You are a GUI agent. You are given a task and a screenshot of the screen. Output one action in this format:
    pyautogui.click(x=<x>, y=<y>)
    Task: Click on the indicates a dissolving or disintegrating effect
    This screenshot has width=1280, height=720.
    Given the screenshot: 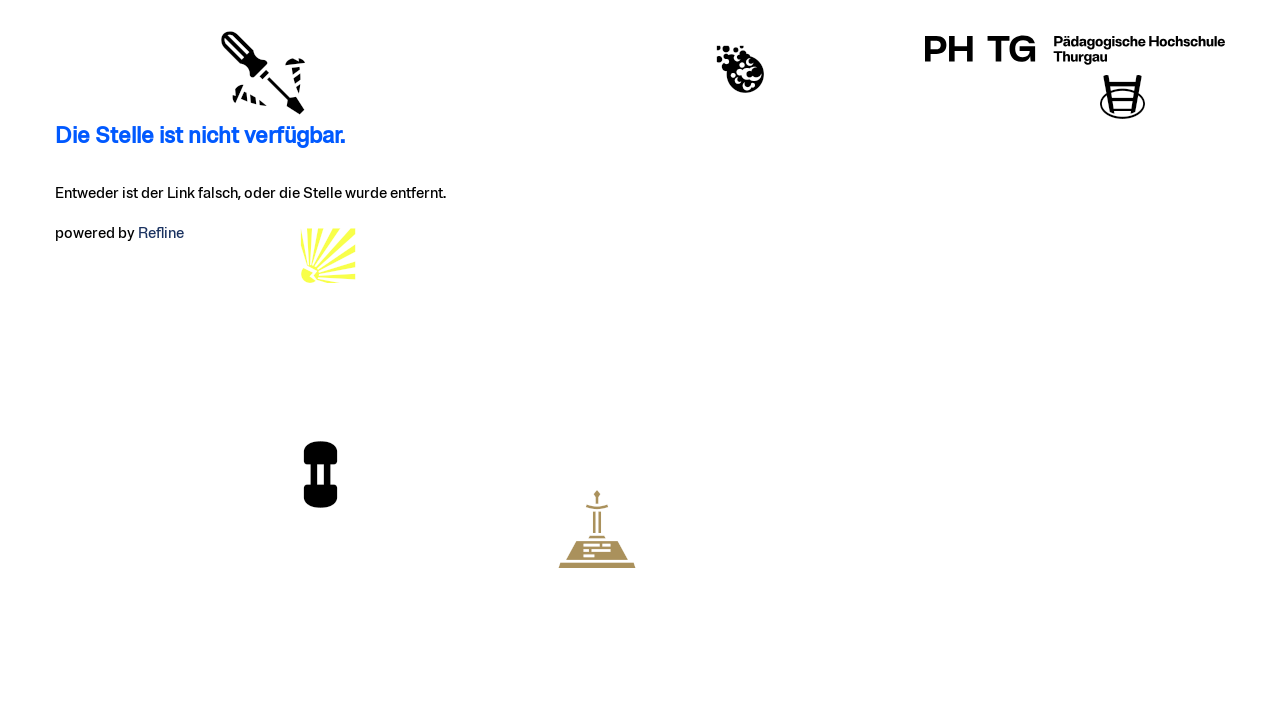 What is the action you would take?
    pyautogui.click(x=740, y=69)
    